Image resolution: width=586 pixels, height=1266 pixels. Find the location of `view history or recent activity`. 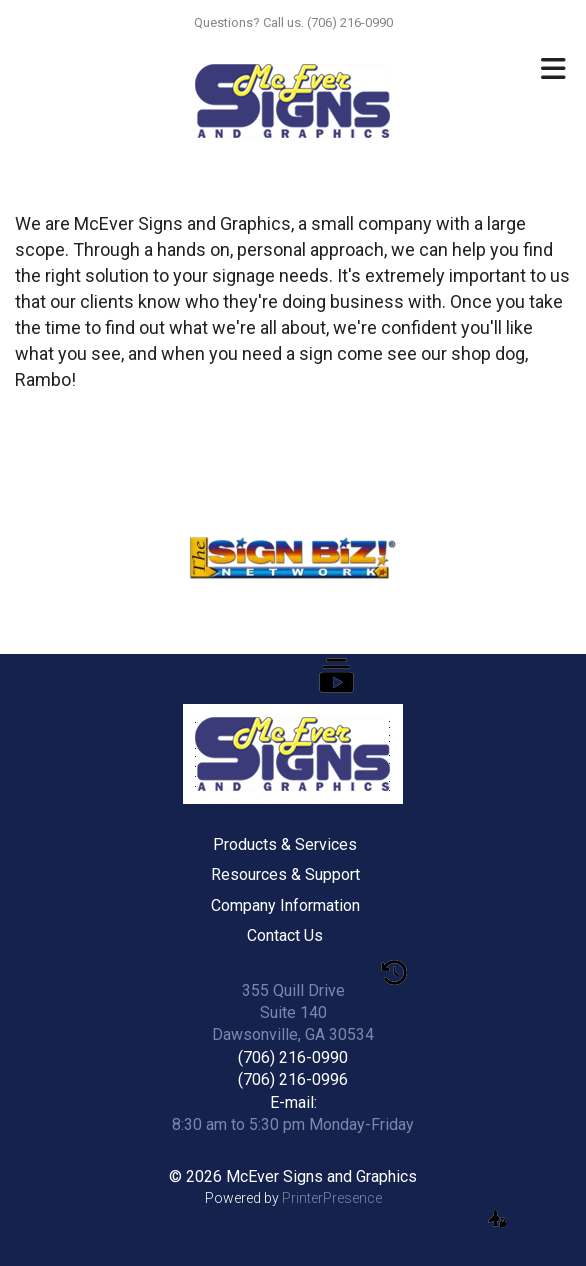

view history or recent activity is located at coordinates (394, 972).